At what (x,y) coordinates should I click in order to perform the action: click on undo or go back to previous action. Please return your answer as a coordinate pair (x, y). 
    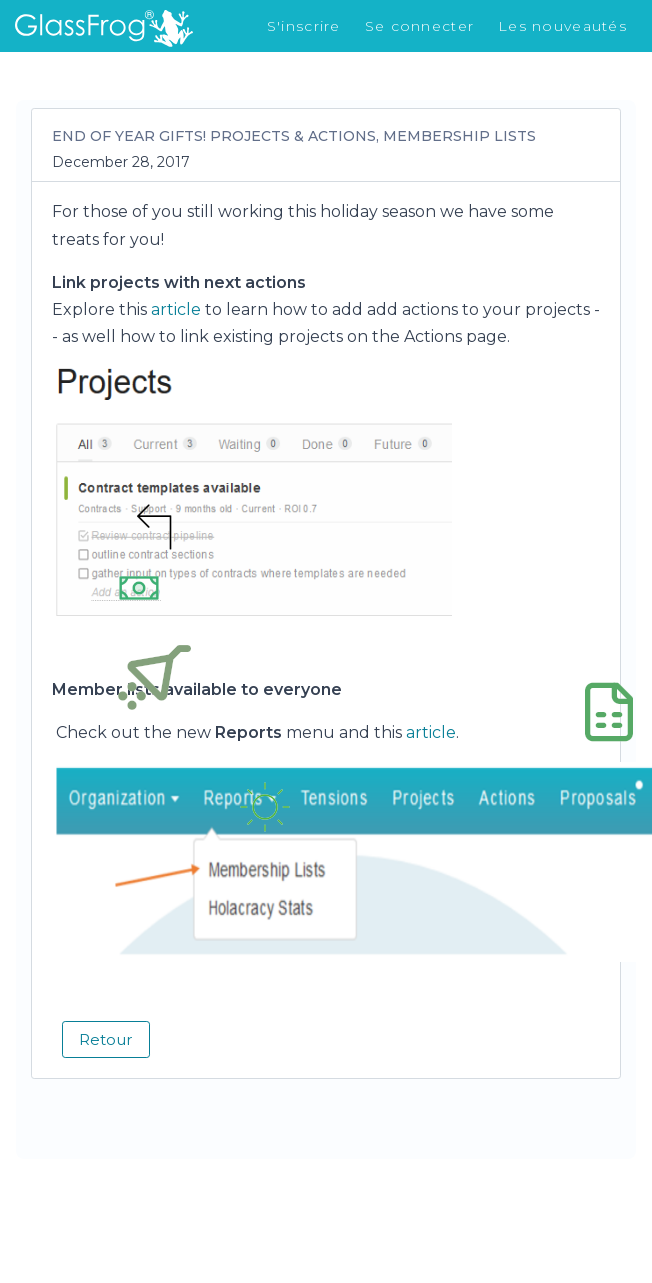
    Looking at the image, I should click on (156, 527).